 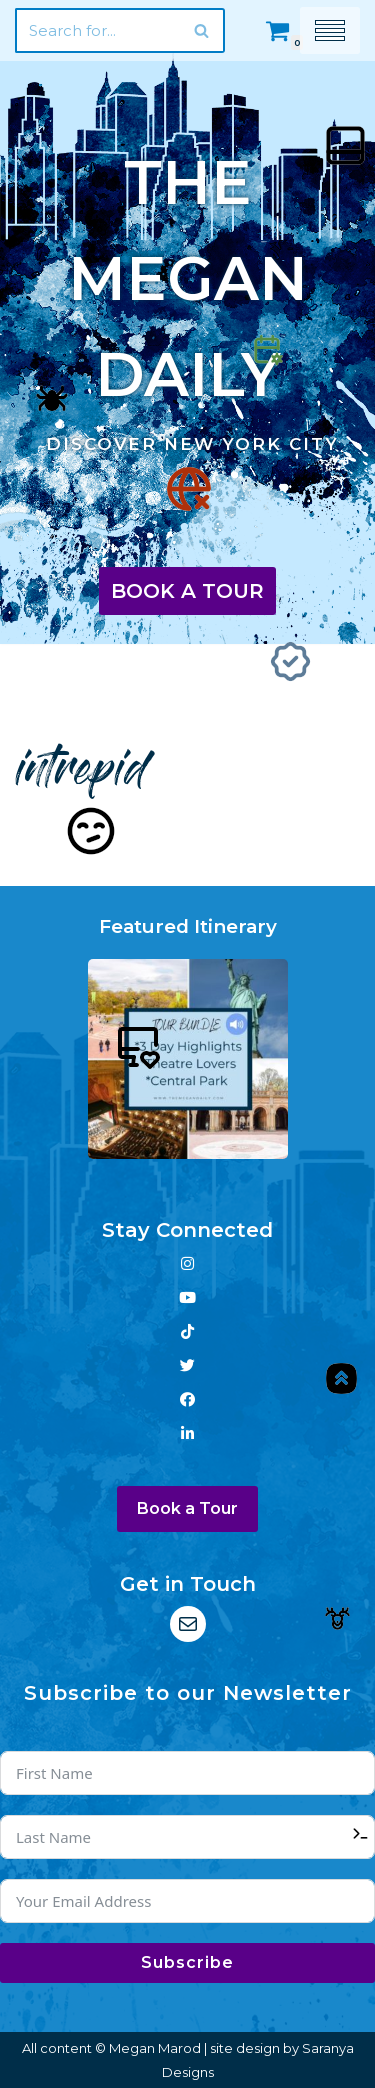 What do you see at coordinates (52, 399) in the screenshot?
I see `indicates a bug or error in the system` at bounding box center [52, 399].